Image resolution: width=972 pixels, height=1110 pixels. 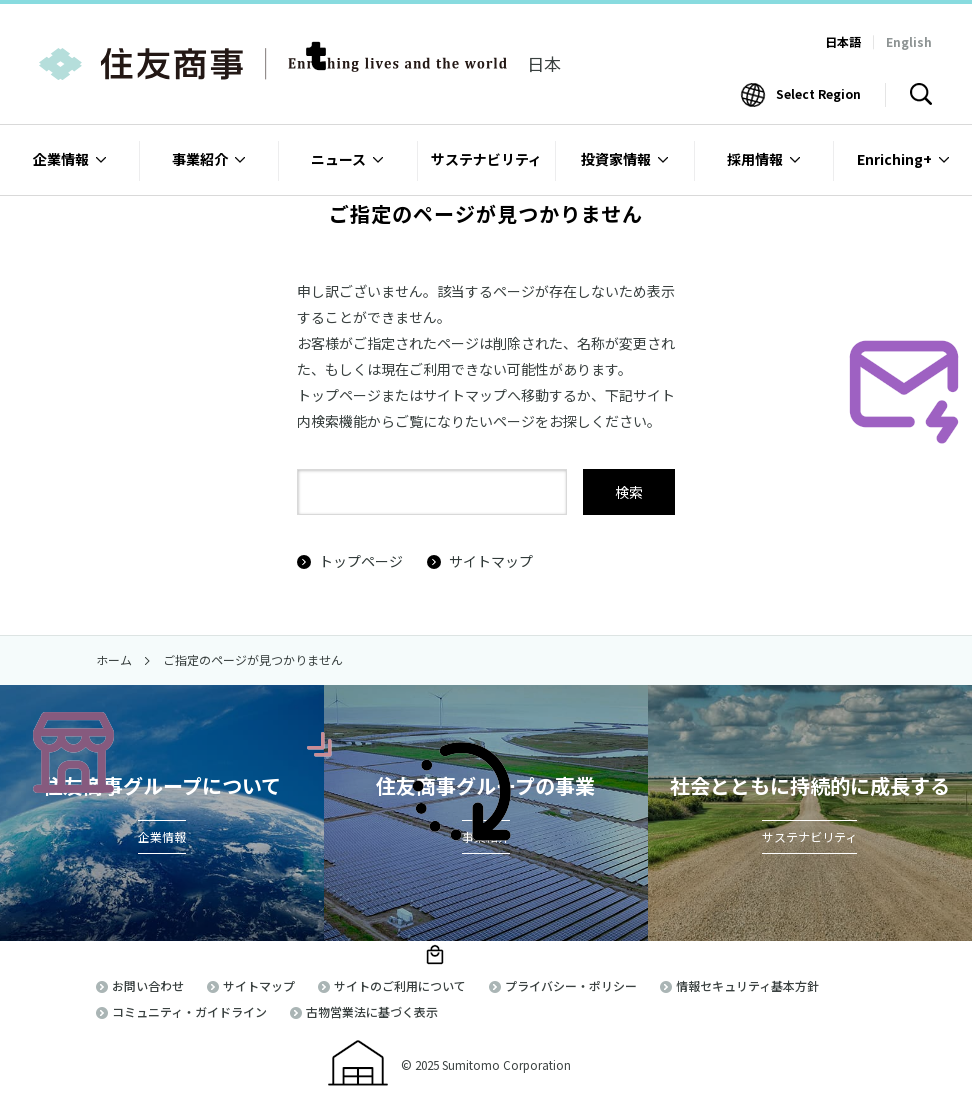 I want to click on access shopping or retail features, so click(x=435, y=955).